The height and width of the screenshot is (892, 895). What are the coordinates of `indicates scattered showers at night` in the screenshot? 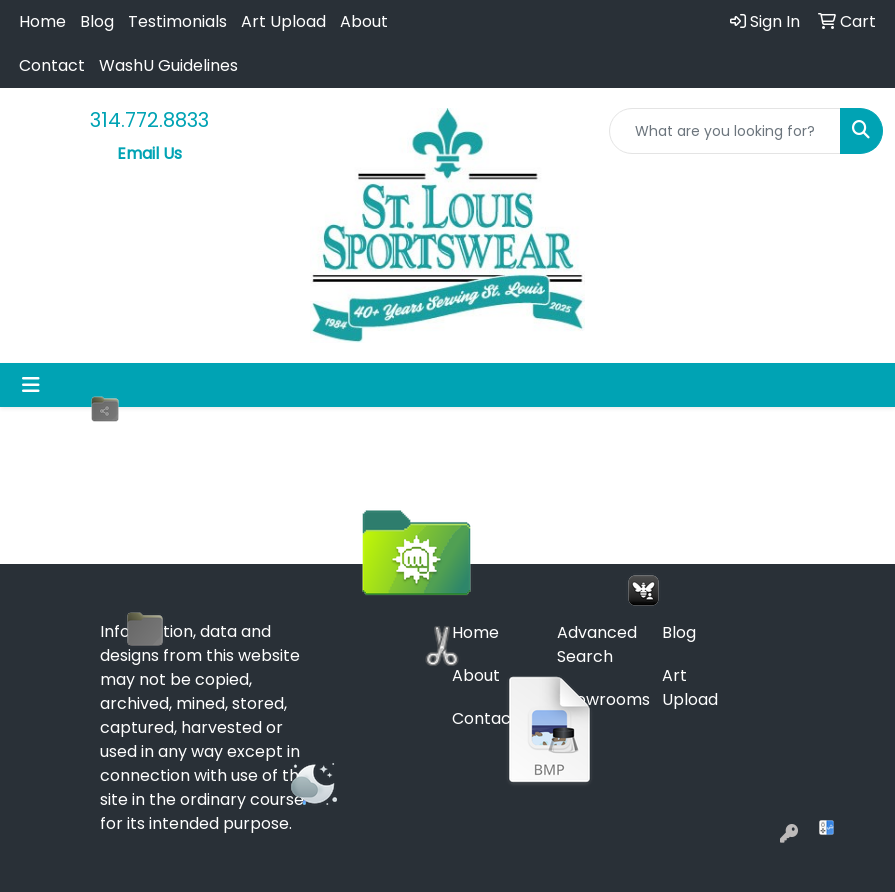 It's located at (314, 784).